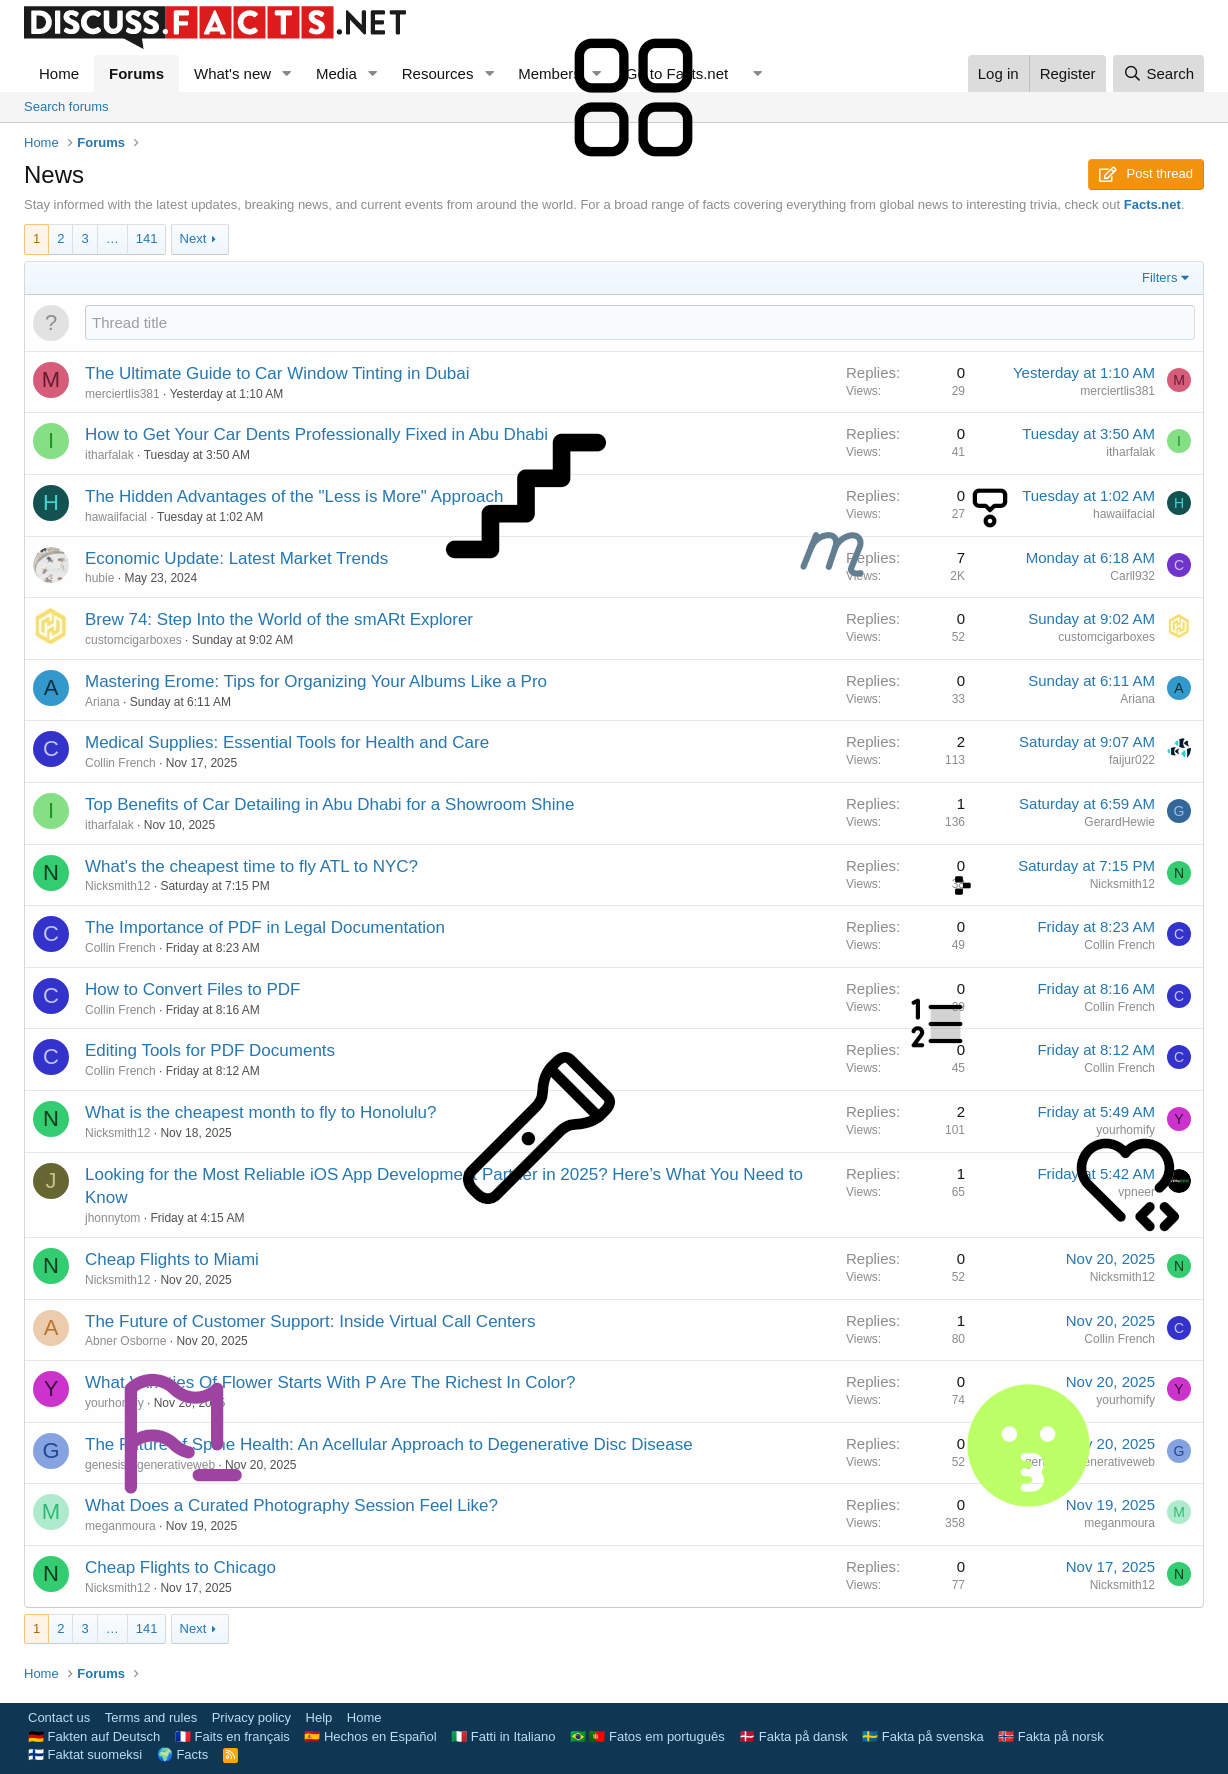  I want to click on open replit coding environment, so click(961, 885).